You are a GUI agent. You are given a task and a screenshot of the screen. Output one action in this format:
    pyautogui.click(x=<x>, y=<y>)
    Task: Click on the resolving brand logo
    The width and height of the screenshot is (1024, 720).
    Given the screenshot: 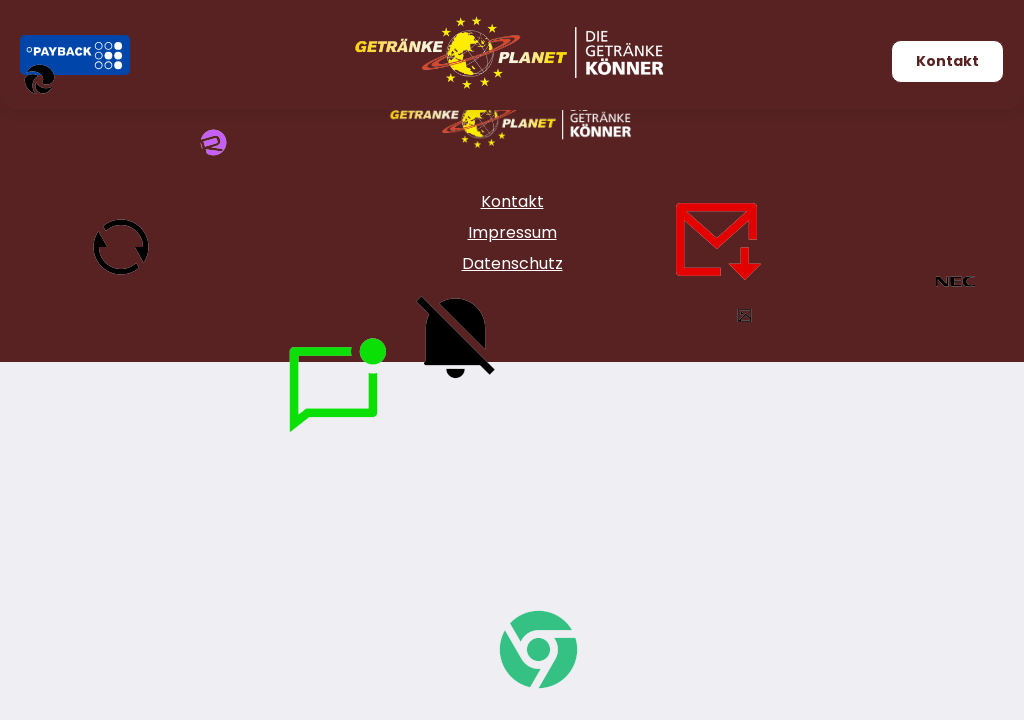 What is the action you would take?
    pyautogui.click(x=213, y=142)
    